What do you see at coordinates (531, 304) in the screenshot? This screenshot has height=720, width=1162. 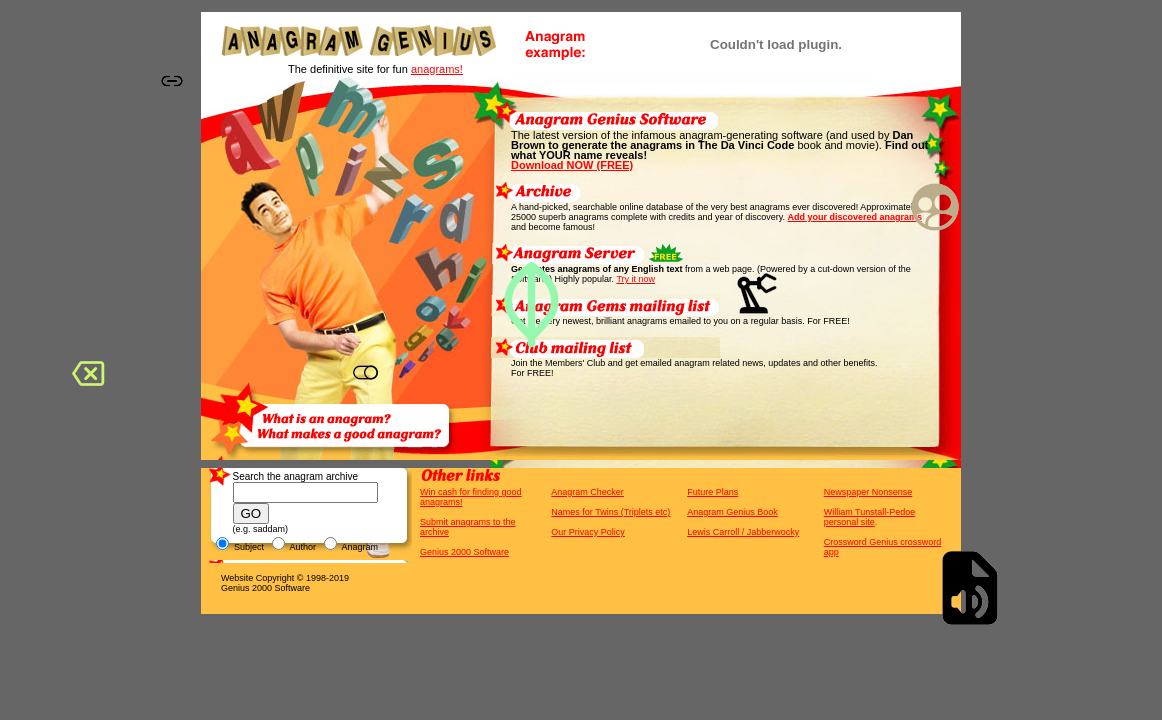 I see `MongoDB database service logo` at bounding box center [531, 304].